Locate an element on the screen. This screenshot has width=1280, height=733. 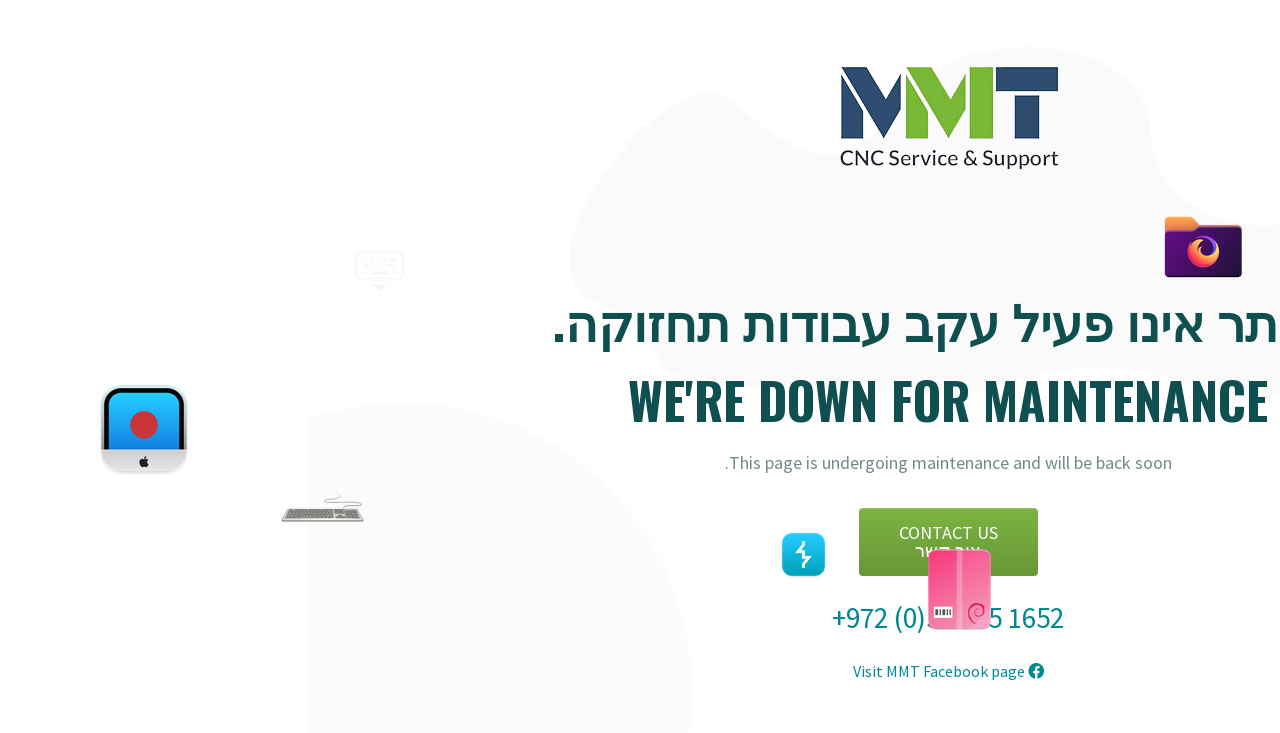
a debian software package file ready for installation is located at coordinates (959, 589).